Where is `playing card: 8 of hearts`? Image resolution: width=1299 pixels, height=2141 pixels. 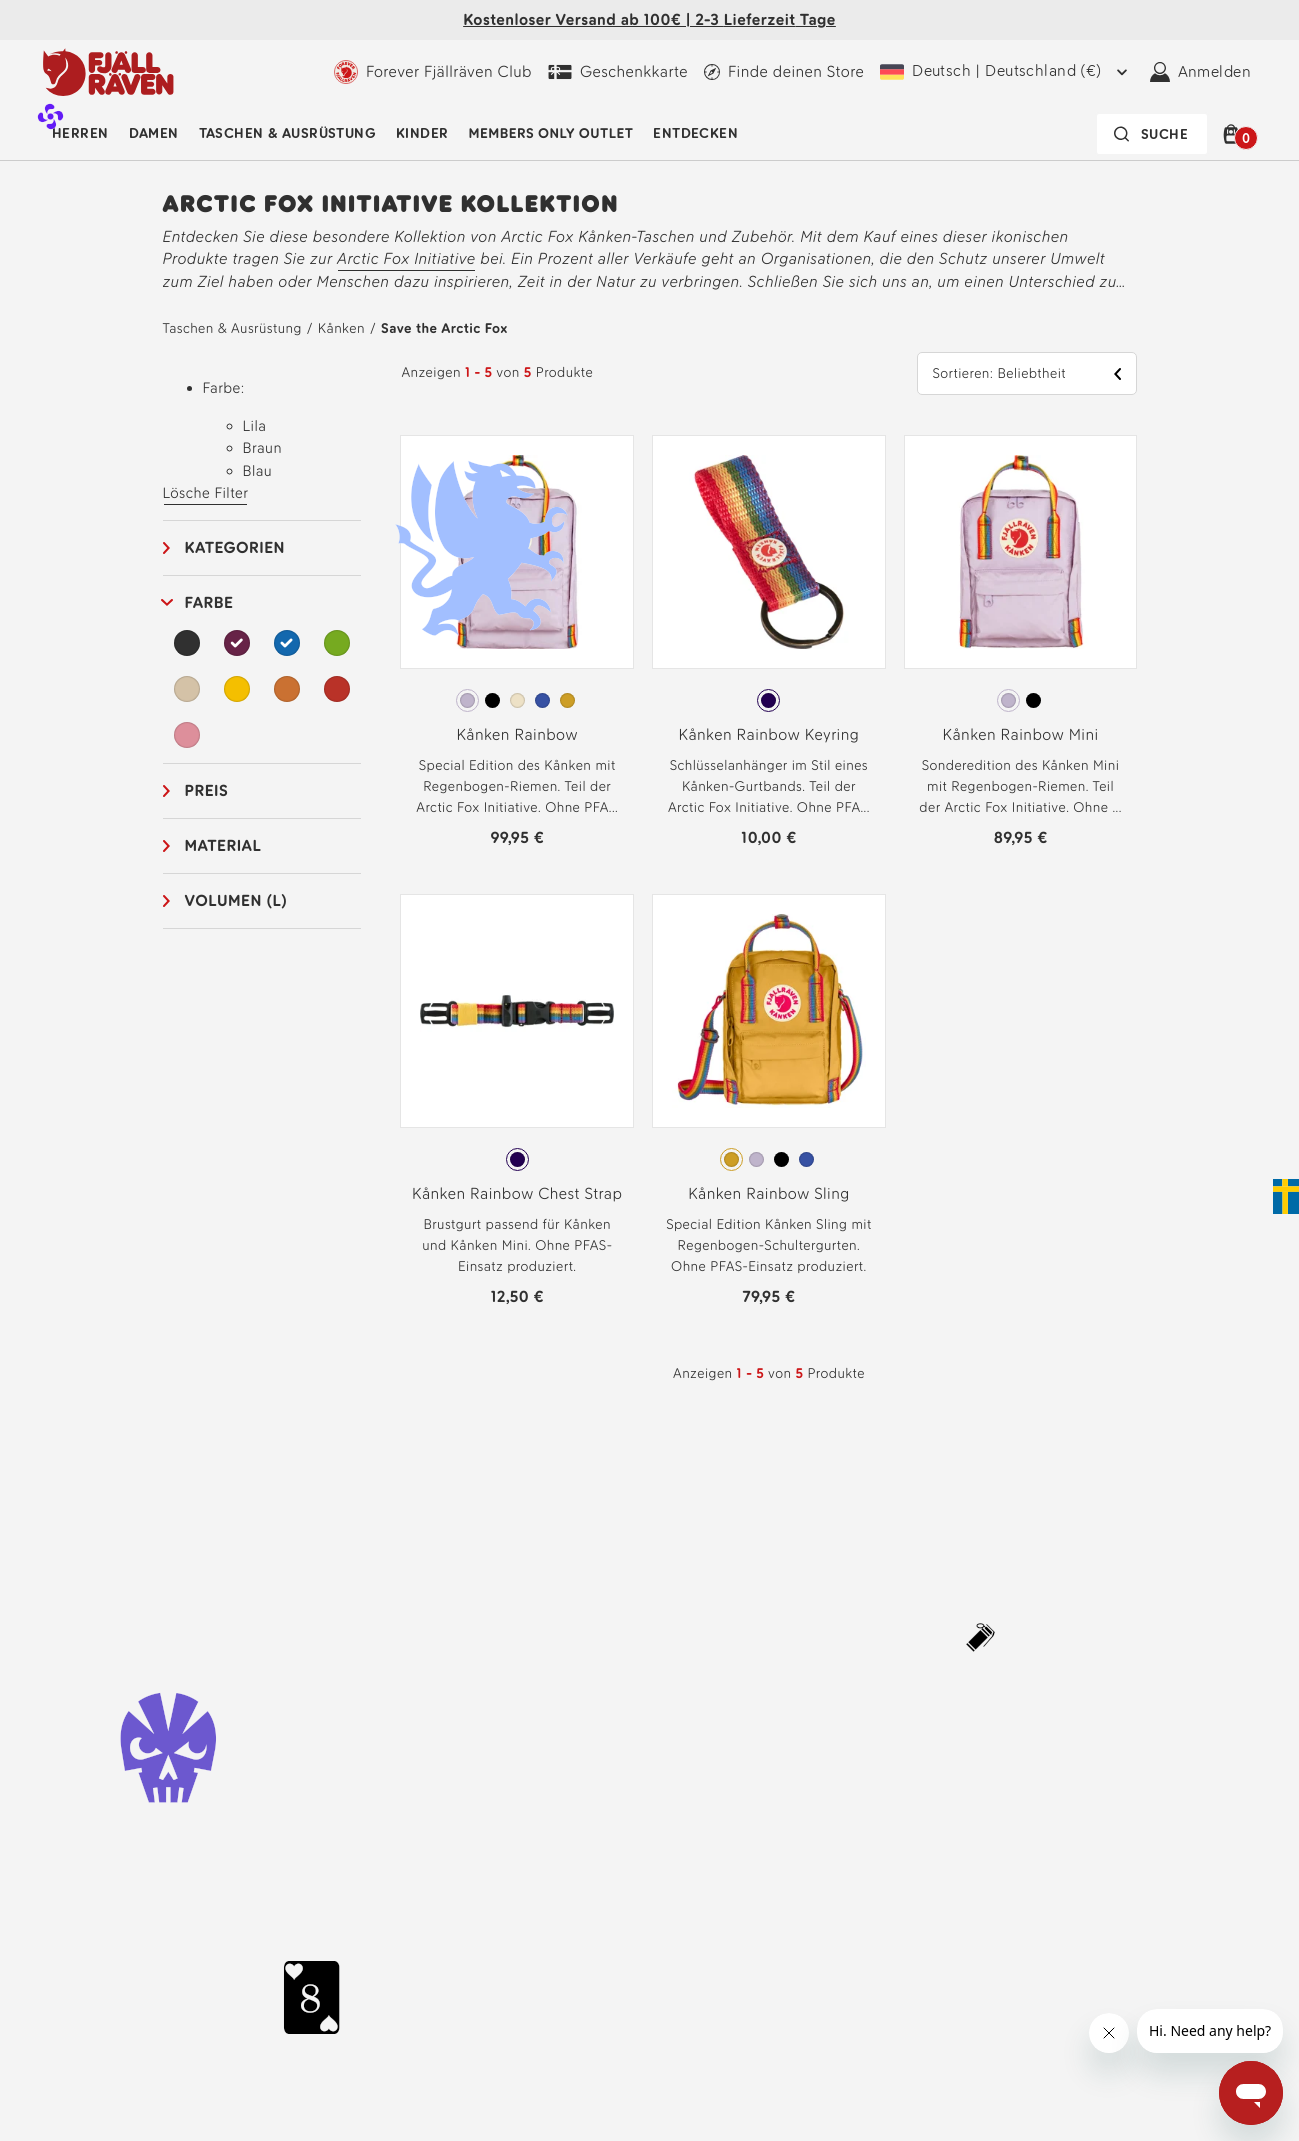 playing card: 8 of hearts is located at coordinates (311, 1997).